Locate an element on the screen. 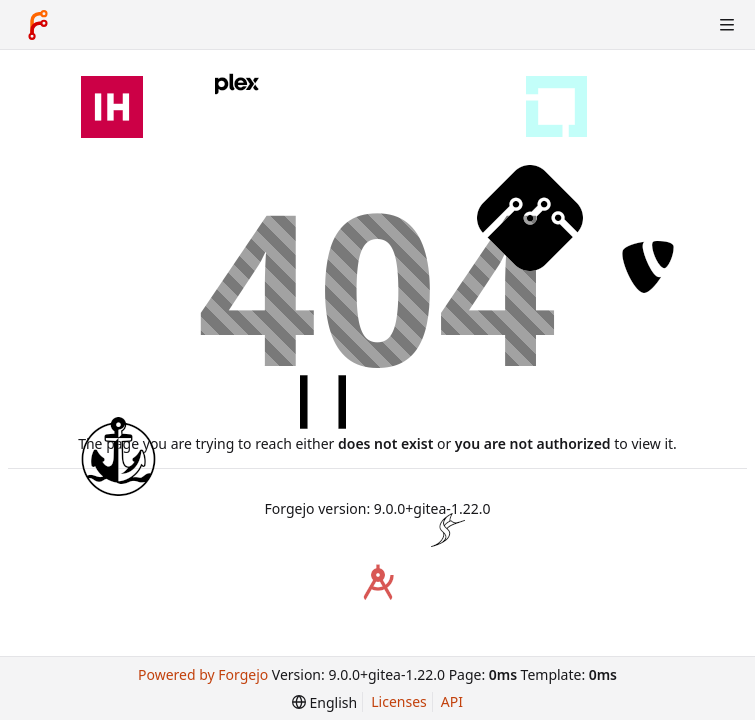  access precision drawing or design tools is located at coordinates (378, 582).